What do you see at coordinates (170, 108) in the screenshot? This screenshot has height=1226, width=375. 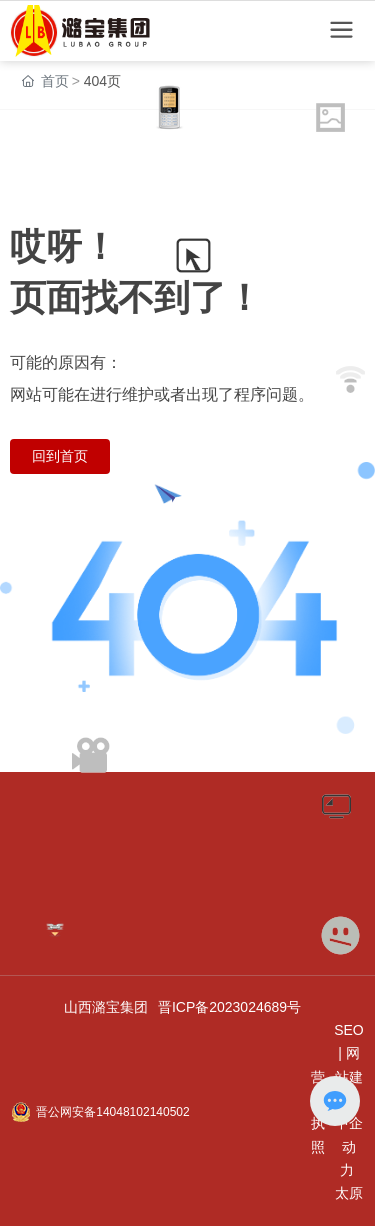 I see `access phone or calling features` at bounding box center [170, 108].